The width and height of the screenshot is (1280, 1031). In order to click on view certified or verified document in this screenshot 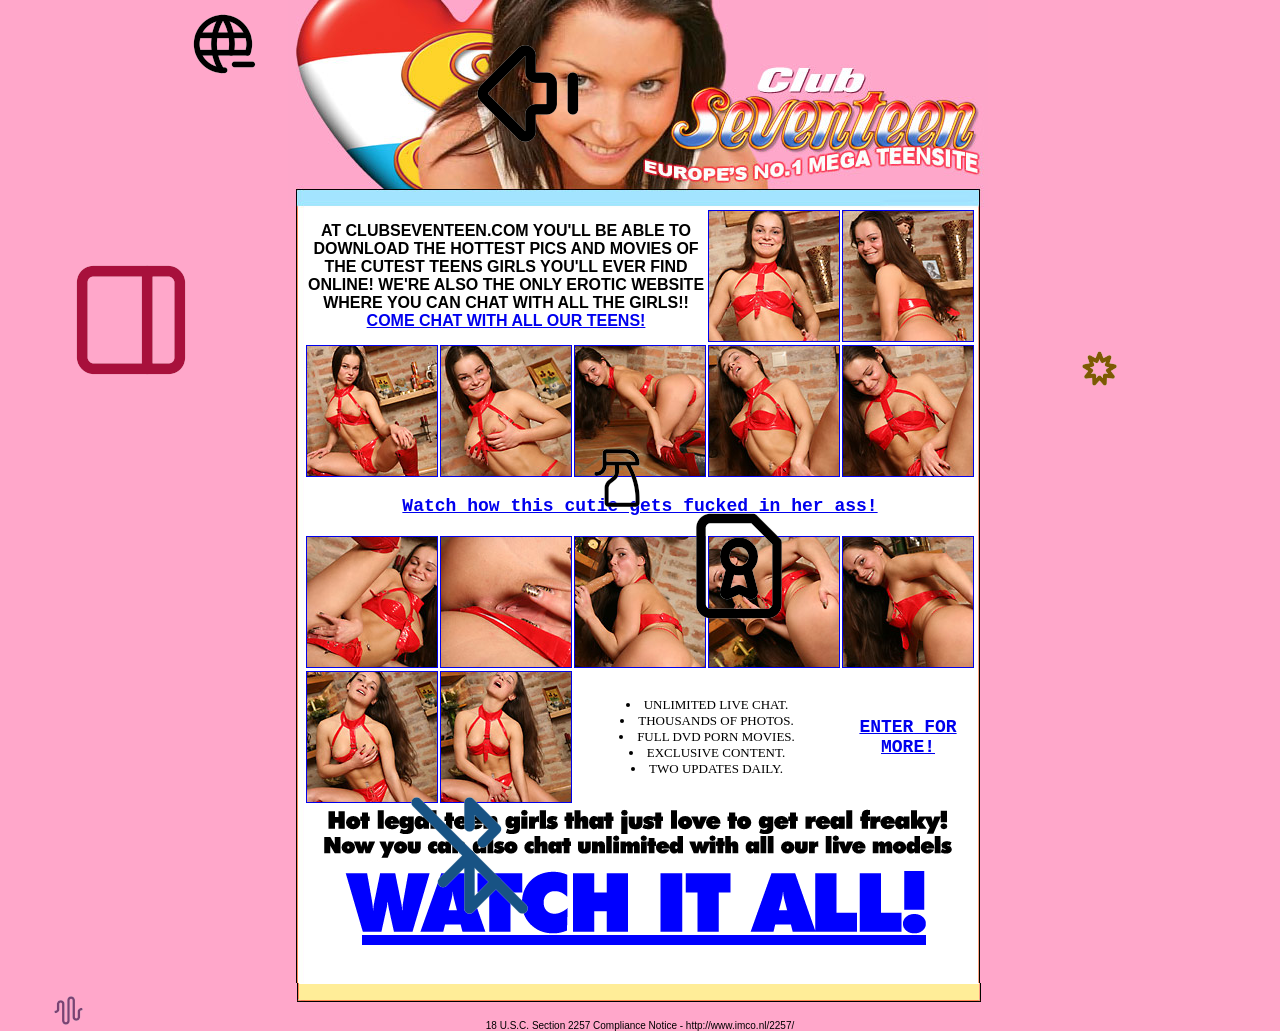, I will do `click(739, 566)`.